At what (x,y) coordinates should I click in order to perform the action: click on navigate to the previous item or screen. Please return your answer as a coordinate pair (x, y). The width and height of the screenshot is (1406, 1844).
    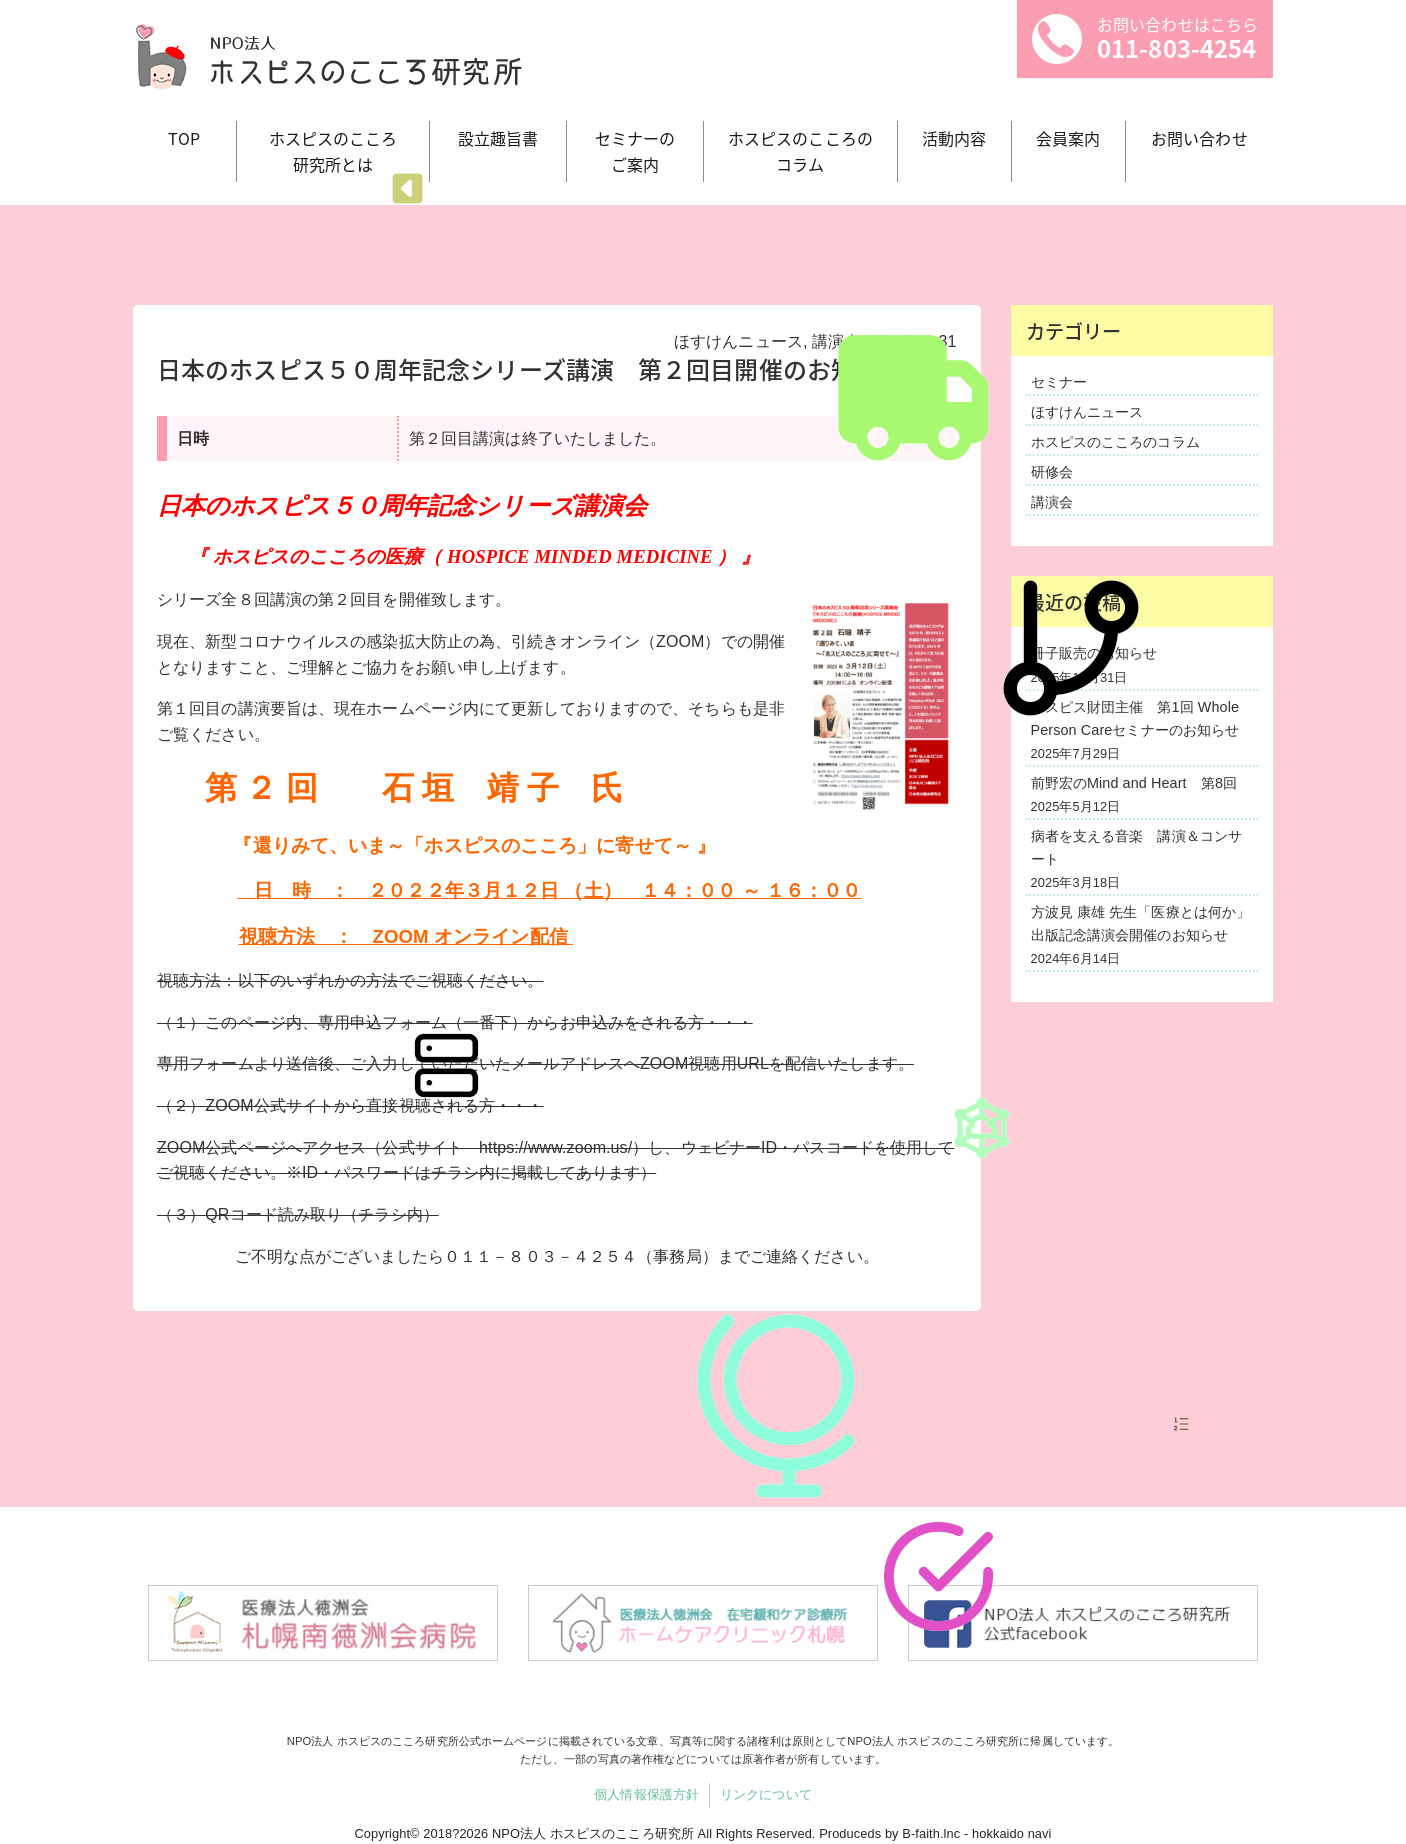
    Looking at the image, I should click on (407, 188).